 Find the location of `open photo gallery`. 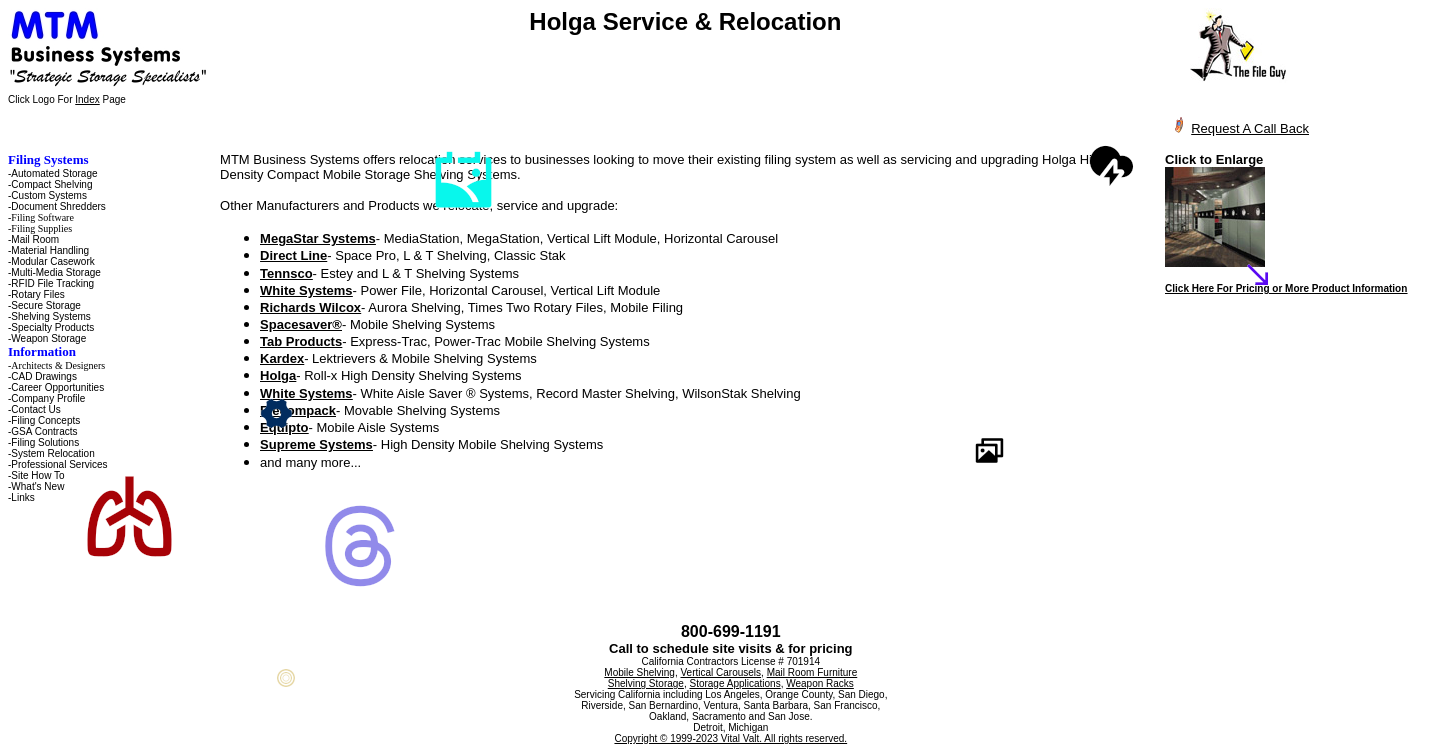

open photo gallery is located at coordinates (463, 182).